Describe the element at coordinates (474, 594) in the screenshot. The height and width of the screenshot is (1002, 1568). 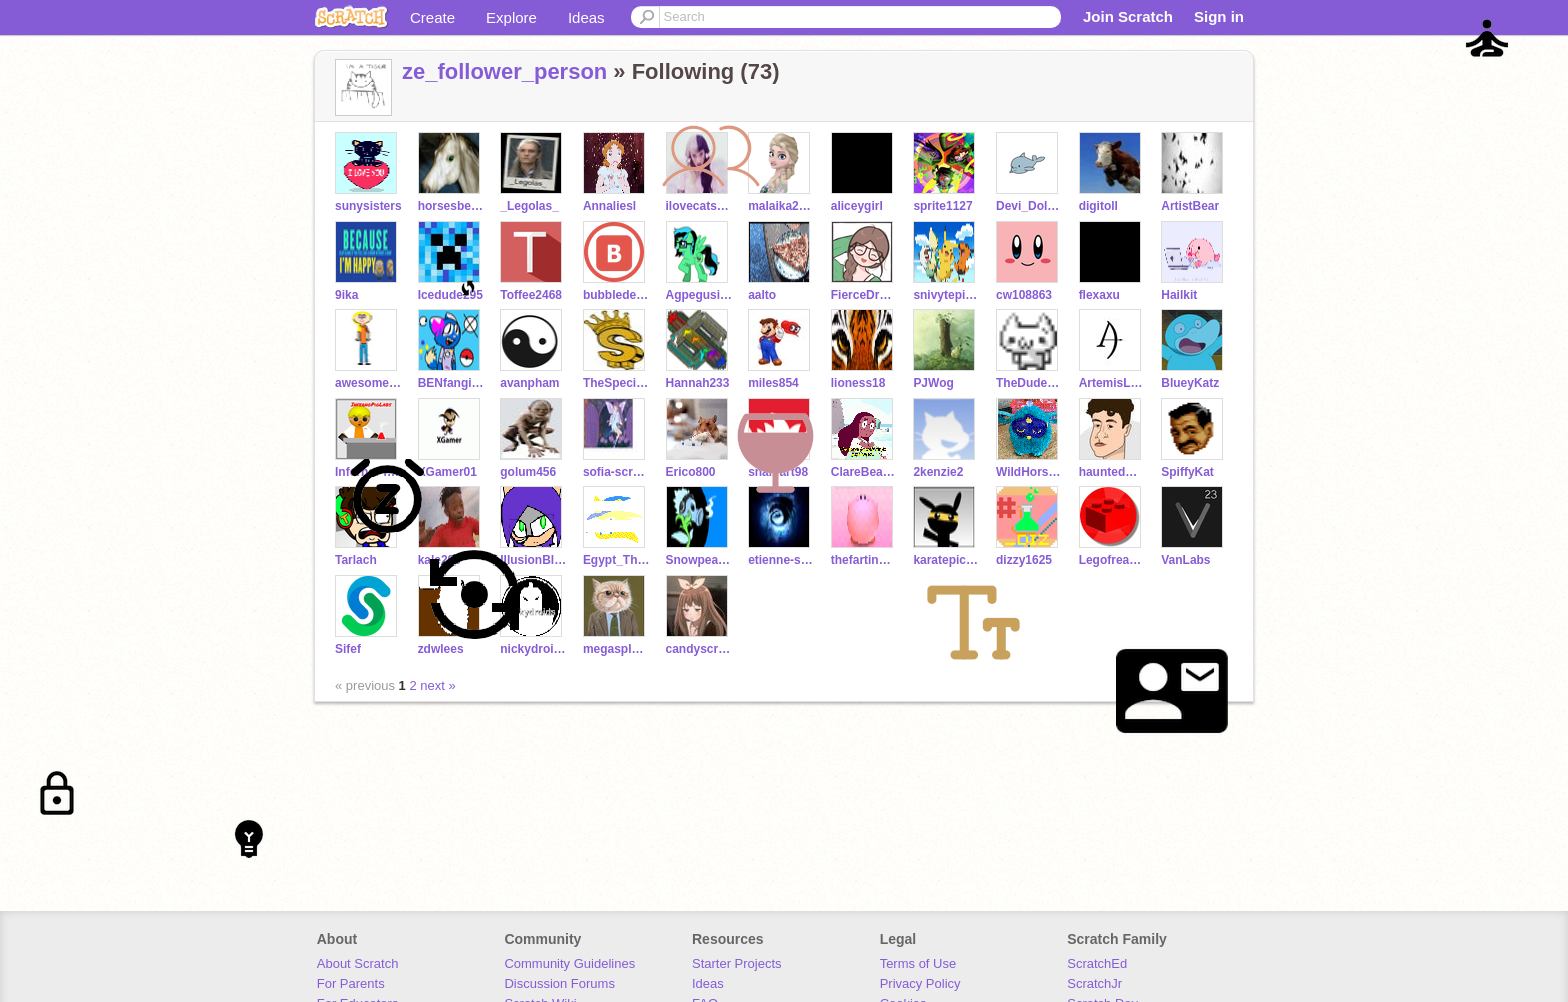
I see `switch between front and rear camera` at that location.